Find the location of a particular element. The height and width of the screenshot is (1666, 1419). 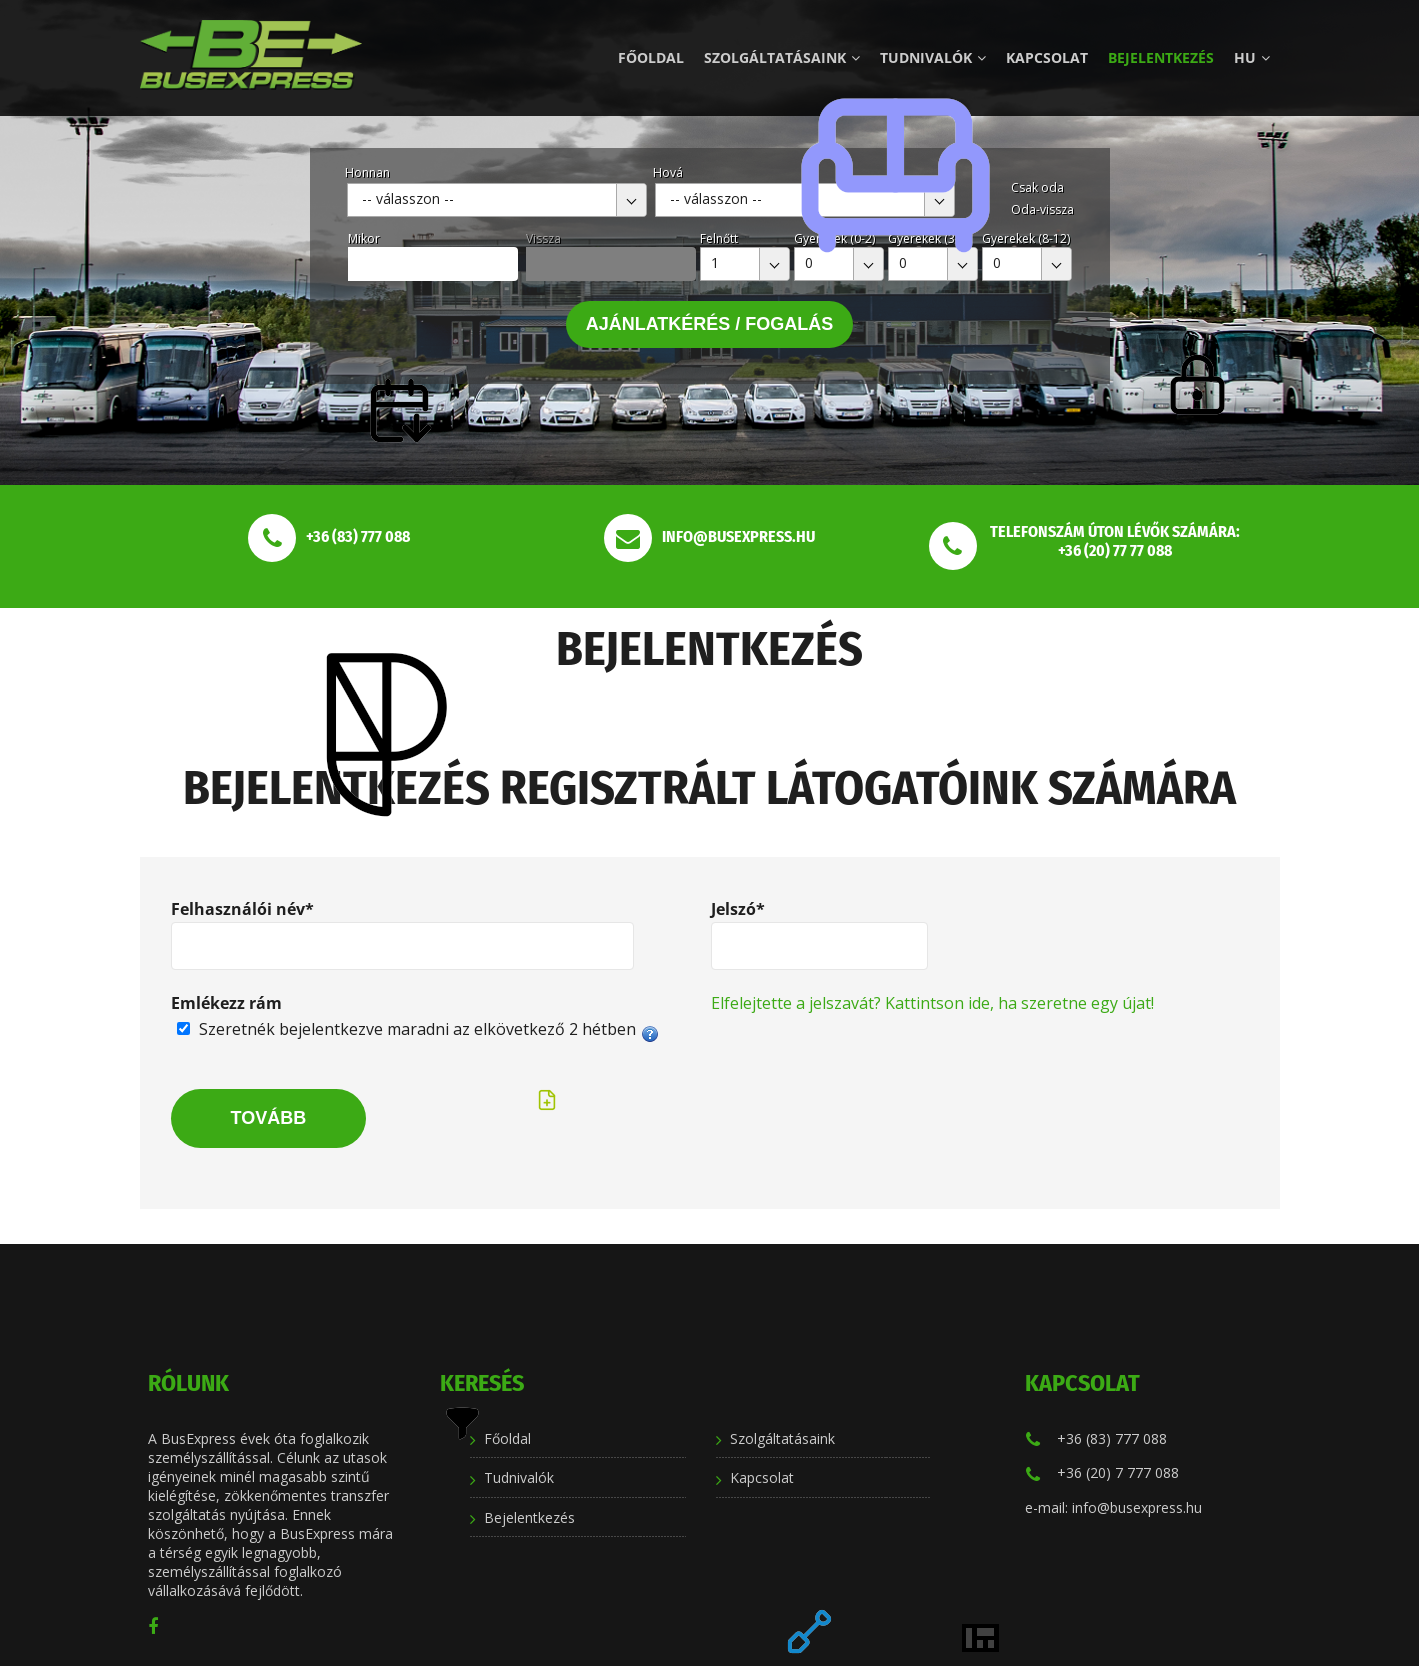

phosphor icons logo is located at coordinates (374, 725).